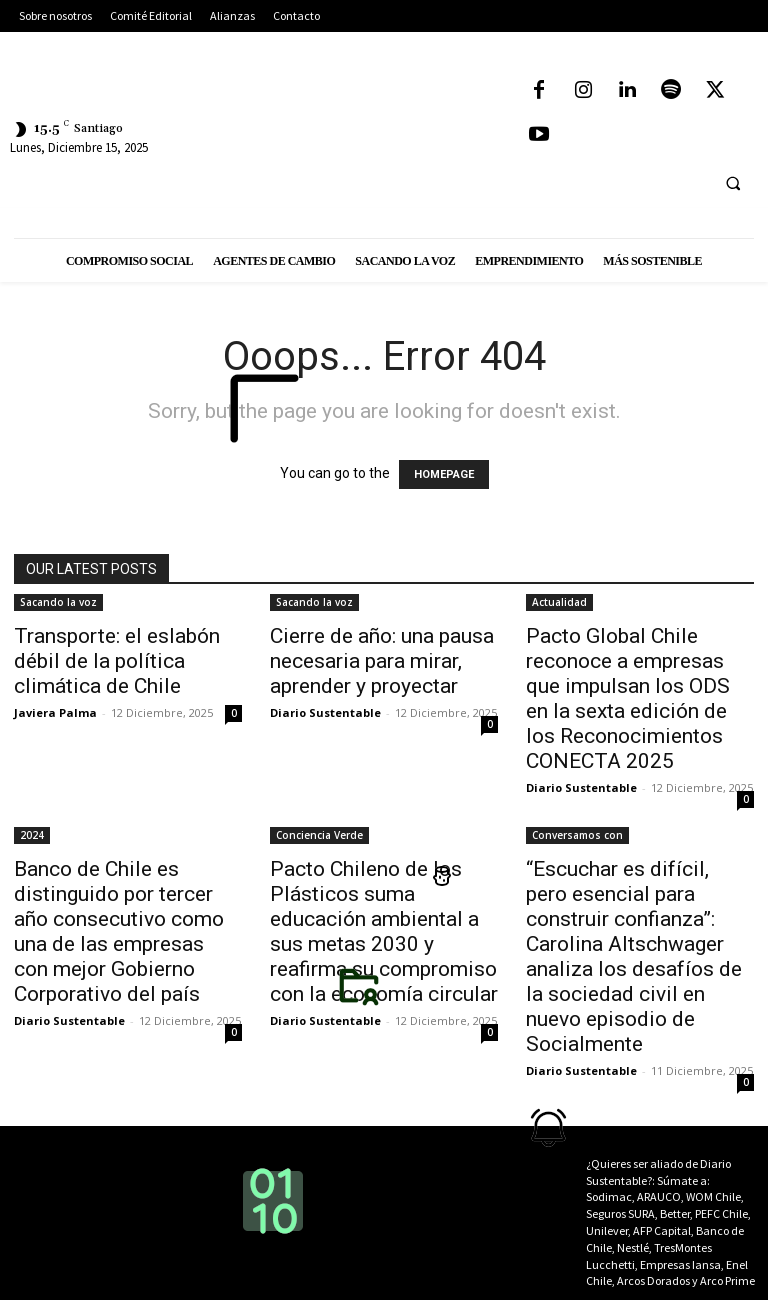 The height and width of the screenshot is (1300, 768). Describe the element at coordinates (264, 408) in the screenshot. I see `adjust corner radius of a shape` at that location.